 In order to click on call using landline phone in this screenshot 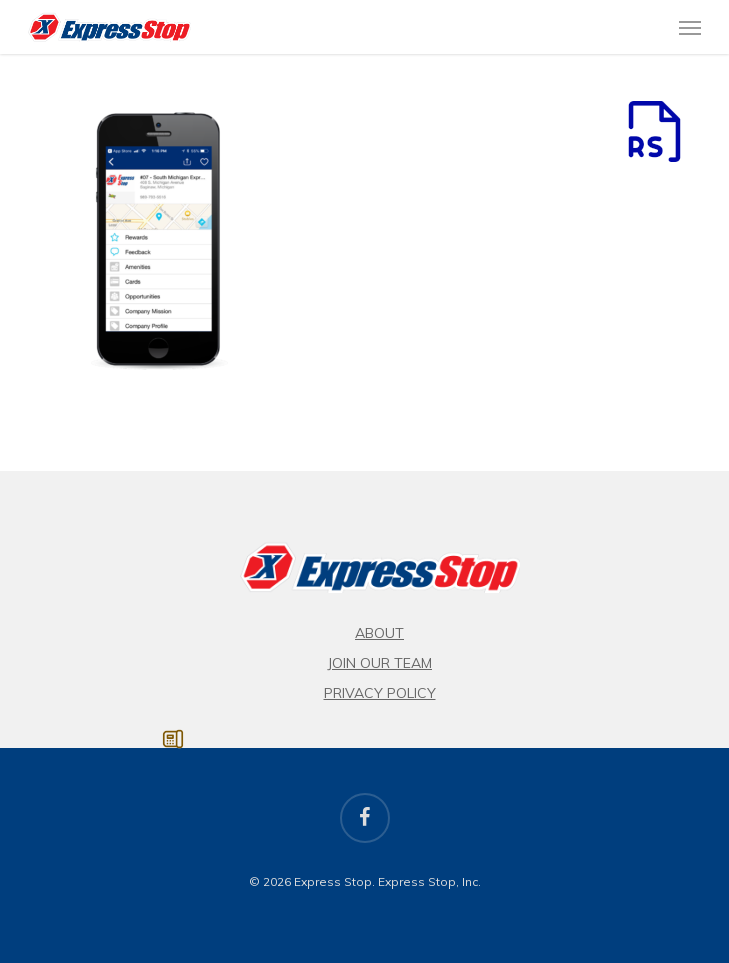, I will do `click(173, 739)`.